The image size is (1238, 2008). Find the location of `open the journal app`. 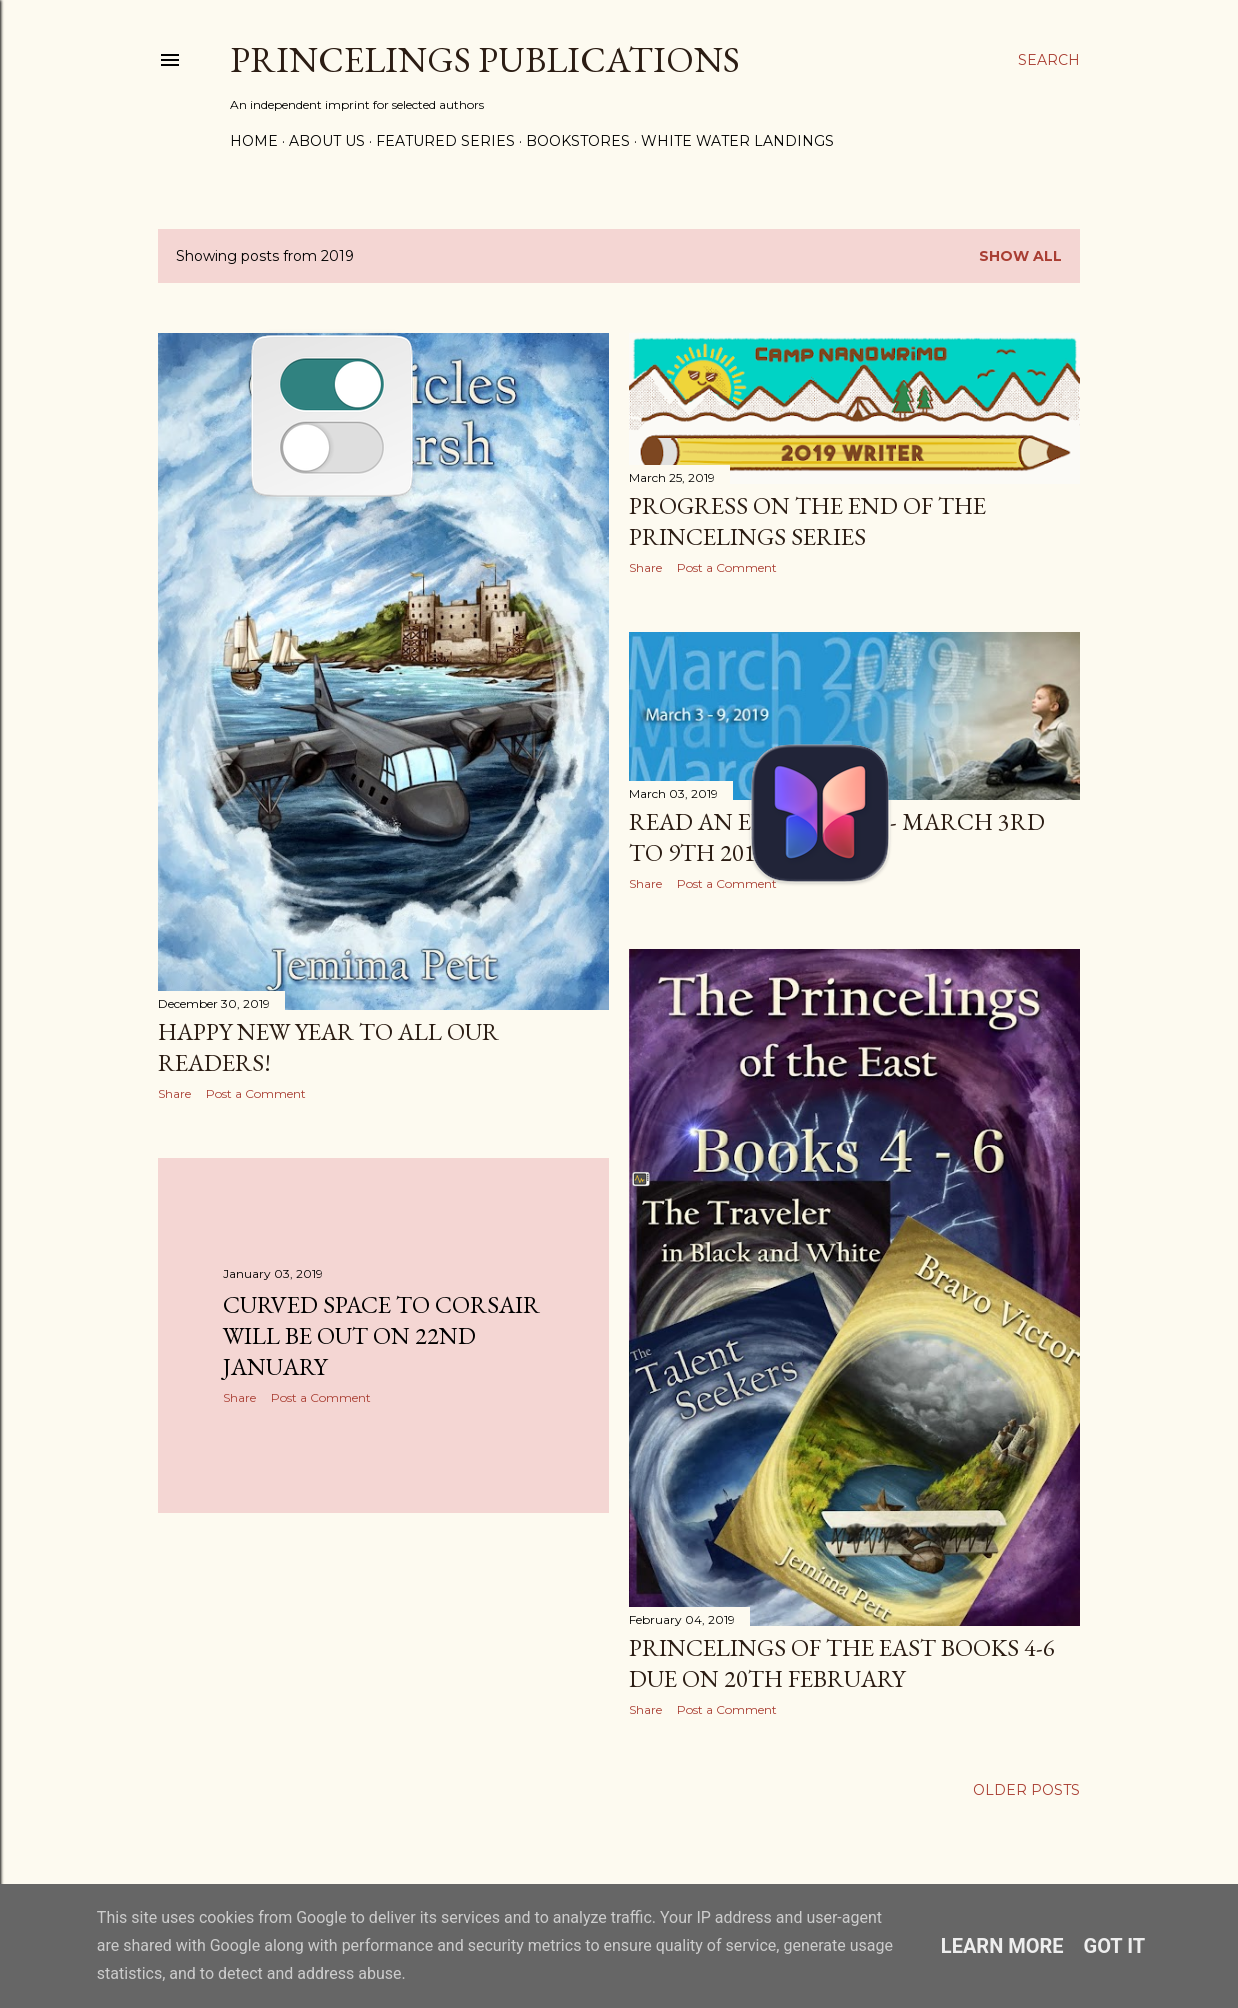

open the journal app is located at coordinates (820, 813).